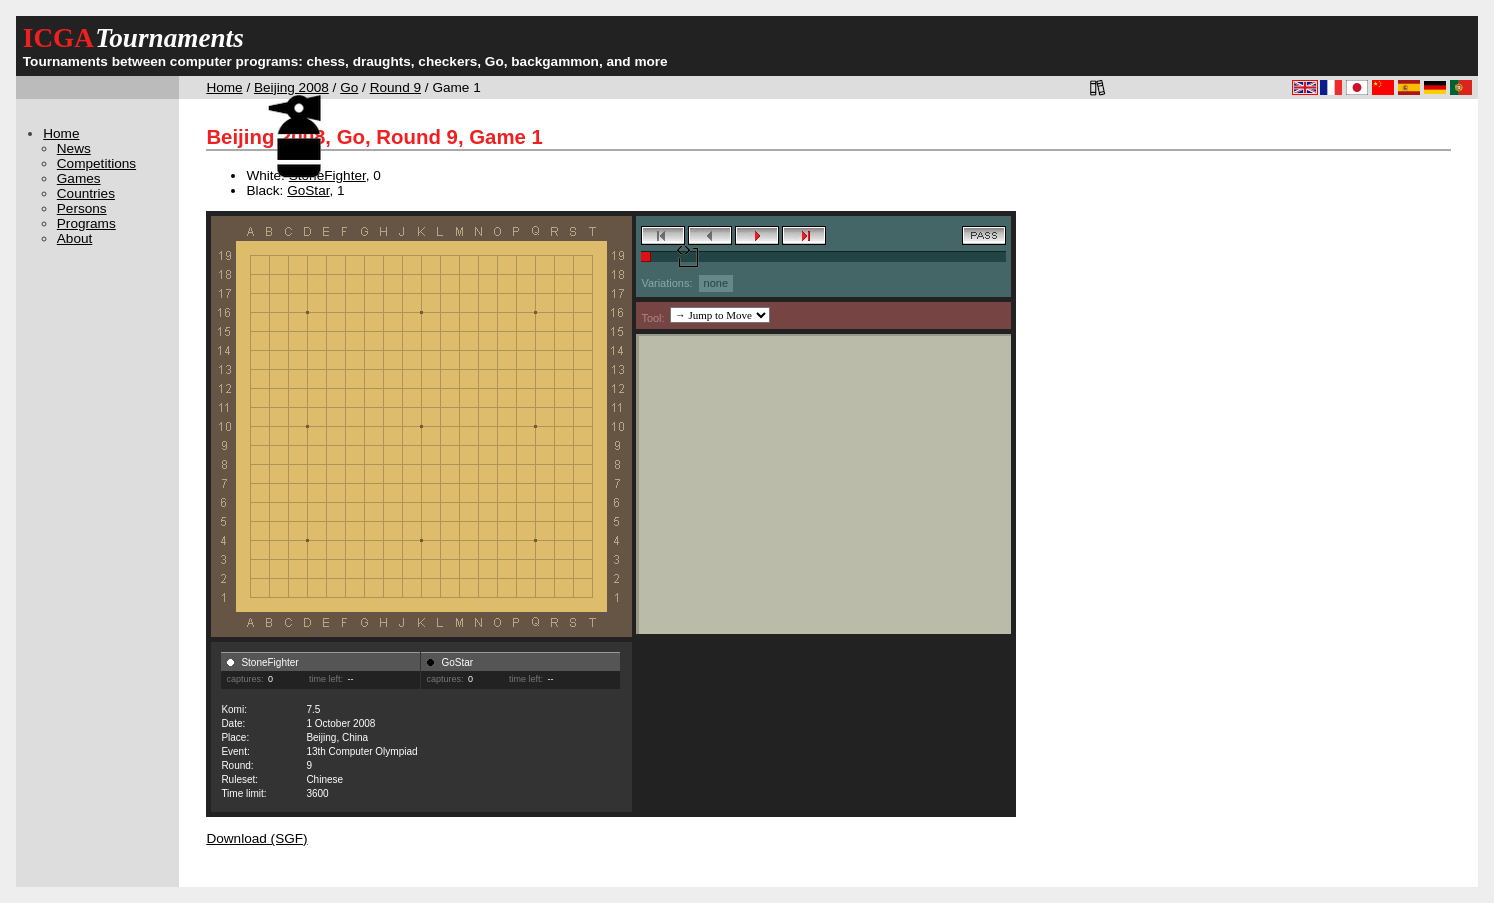 This screenshot has height=903, width=1494. I want to click on insert a code block or snippet, so click(688, 257).